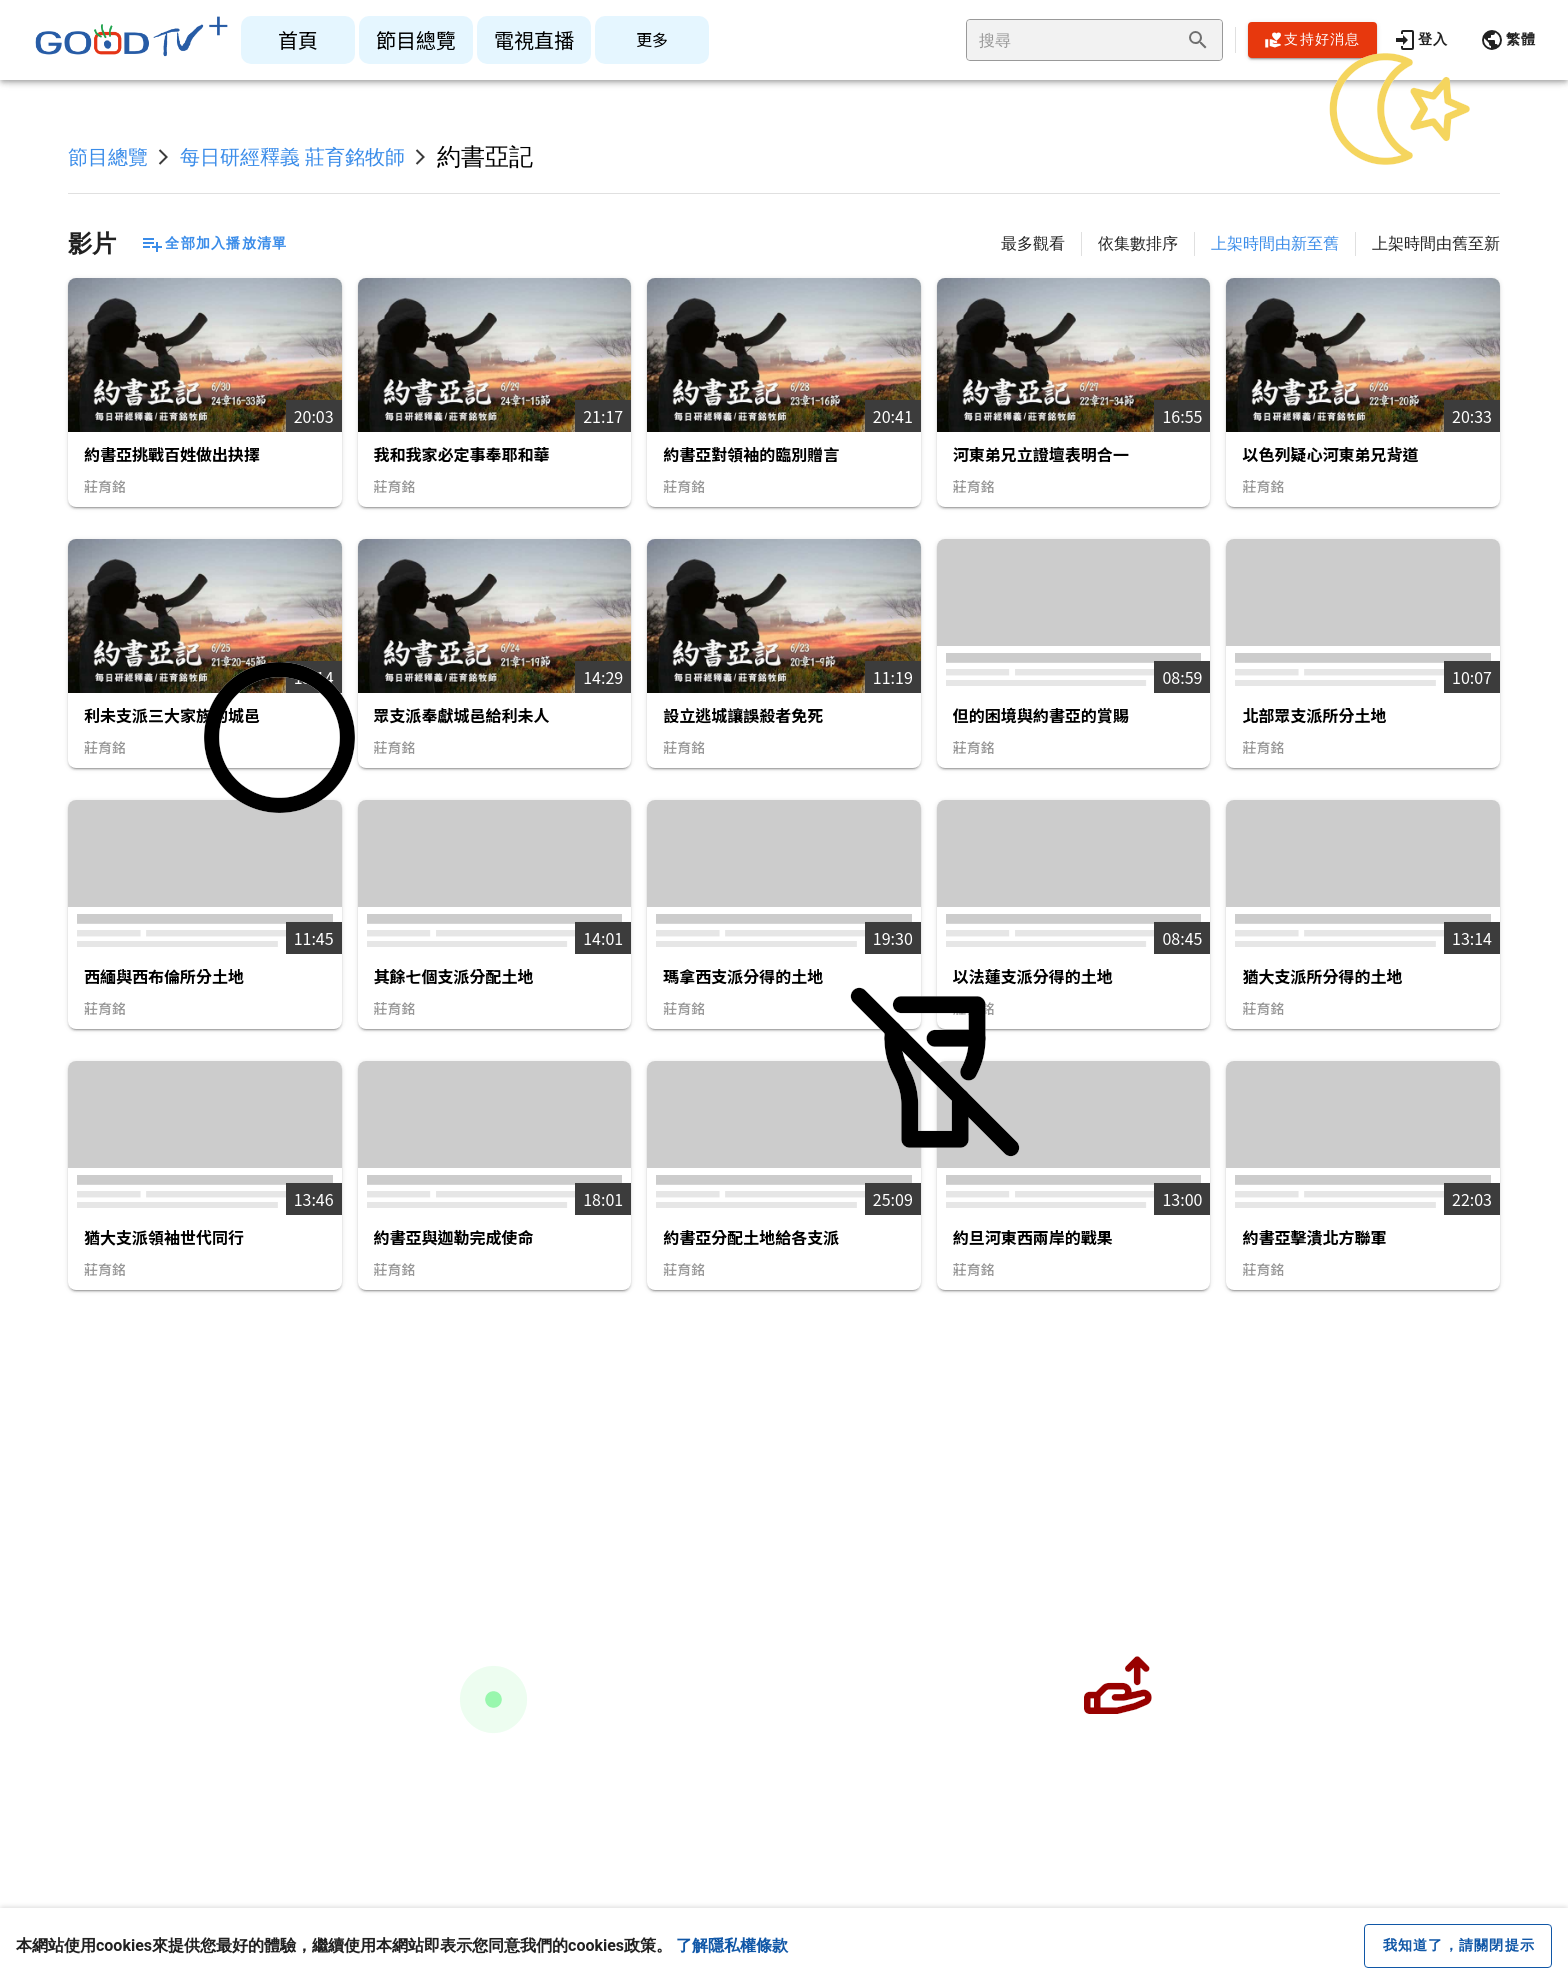 The width and height of the screenshot is (1568, 1984). Describe the element at coordinates (1395, 109) in the screenshot. I see `toggle islamic calendar or prayer times` at that location.